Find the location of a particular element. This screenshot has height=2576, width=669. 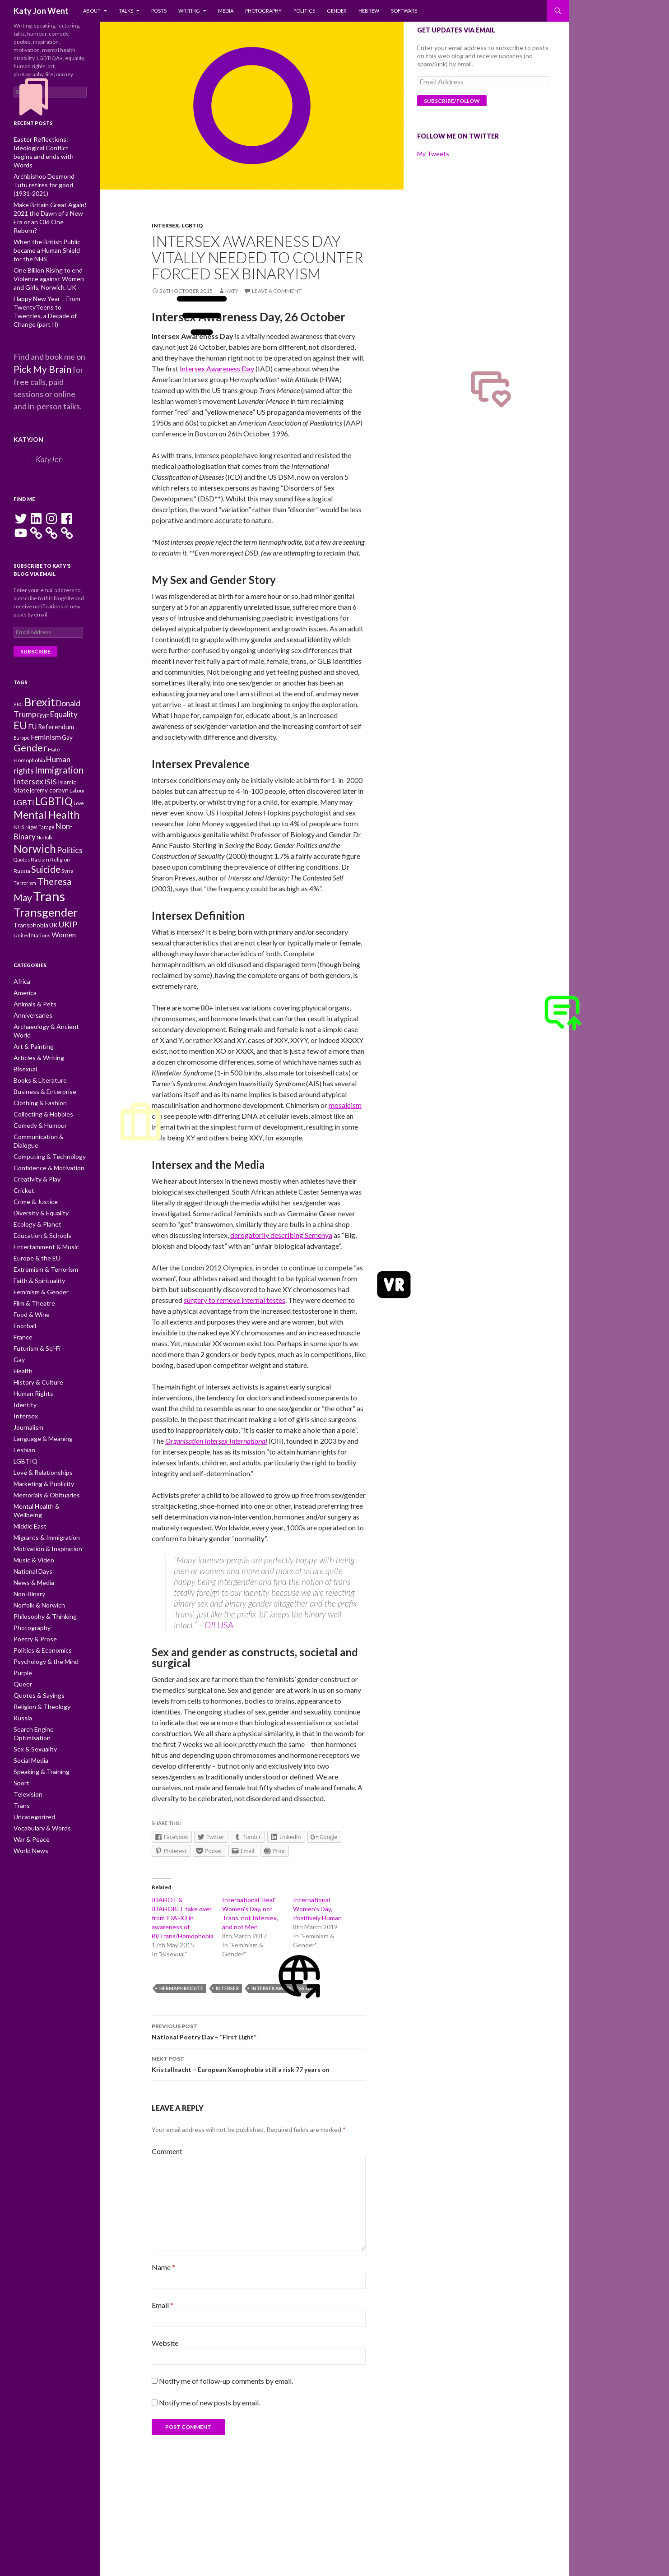

view your saved bookmarks is located at coordinates (33, 97).